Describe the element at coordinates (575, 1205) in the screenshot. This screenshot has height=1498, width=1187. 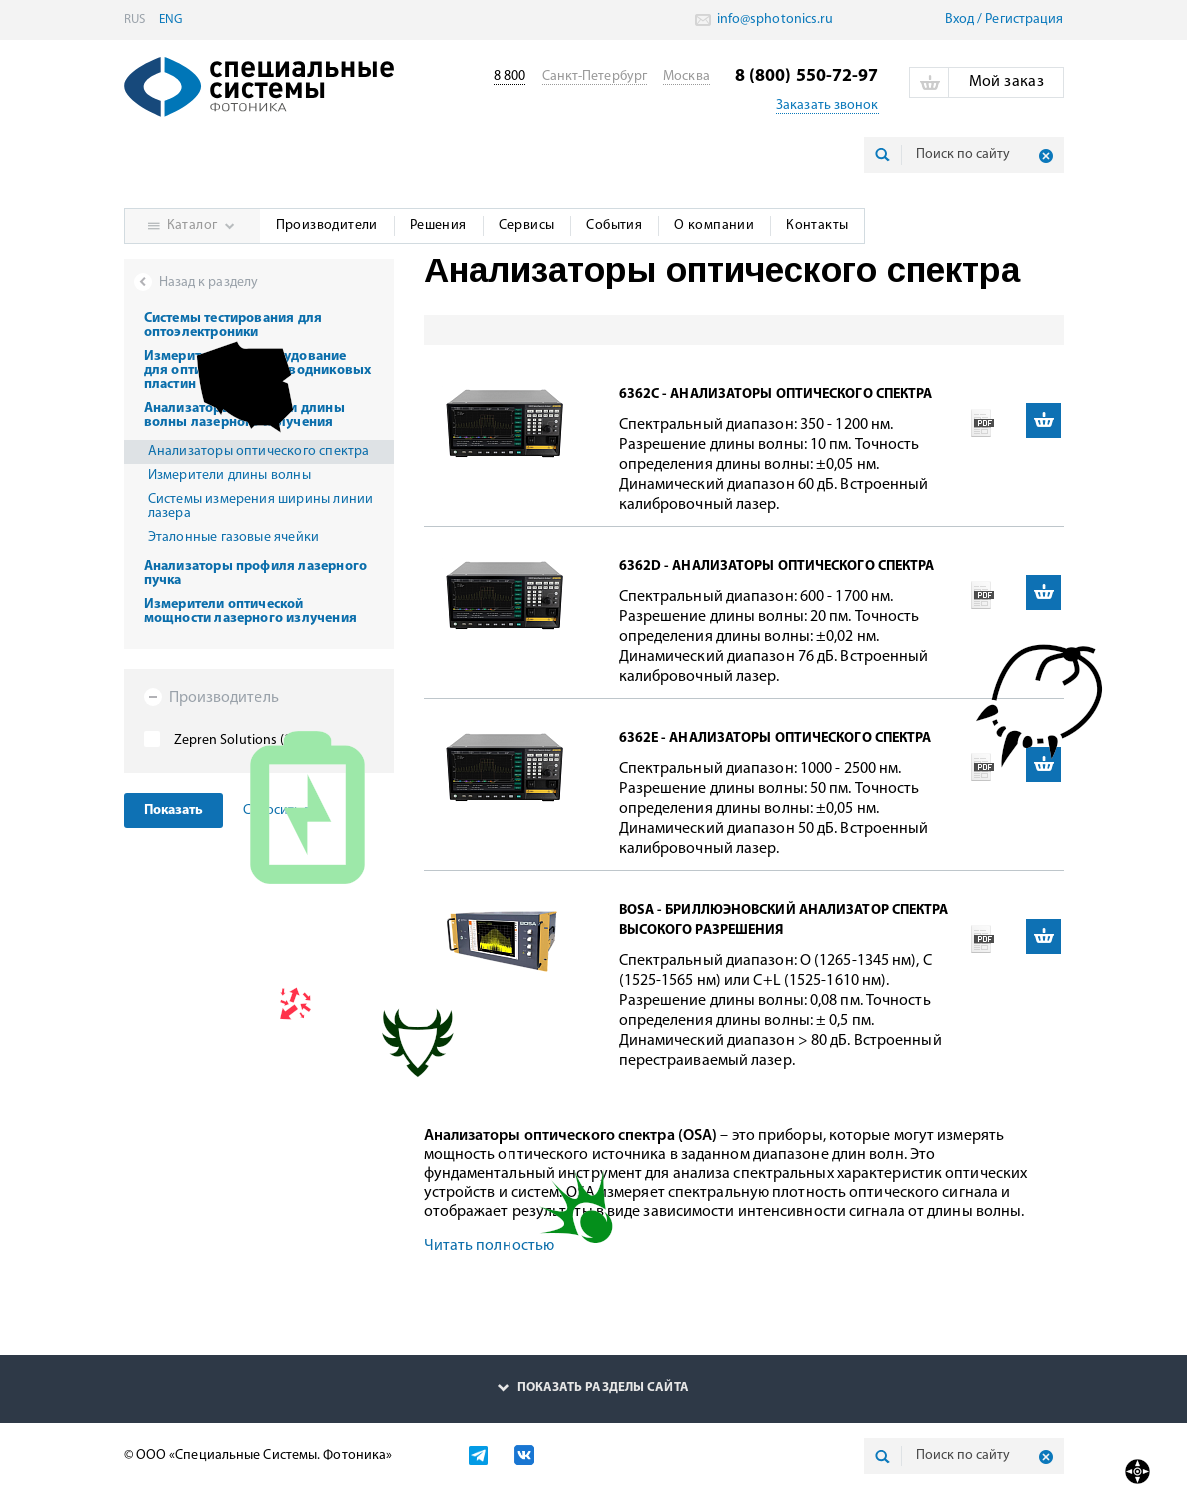
I see `hypersonic melon power-up or special ability` at that location.